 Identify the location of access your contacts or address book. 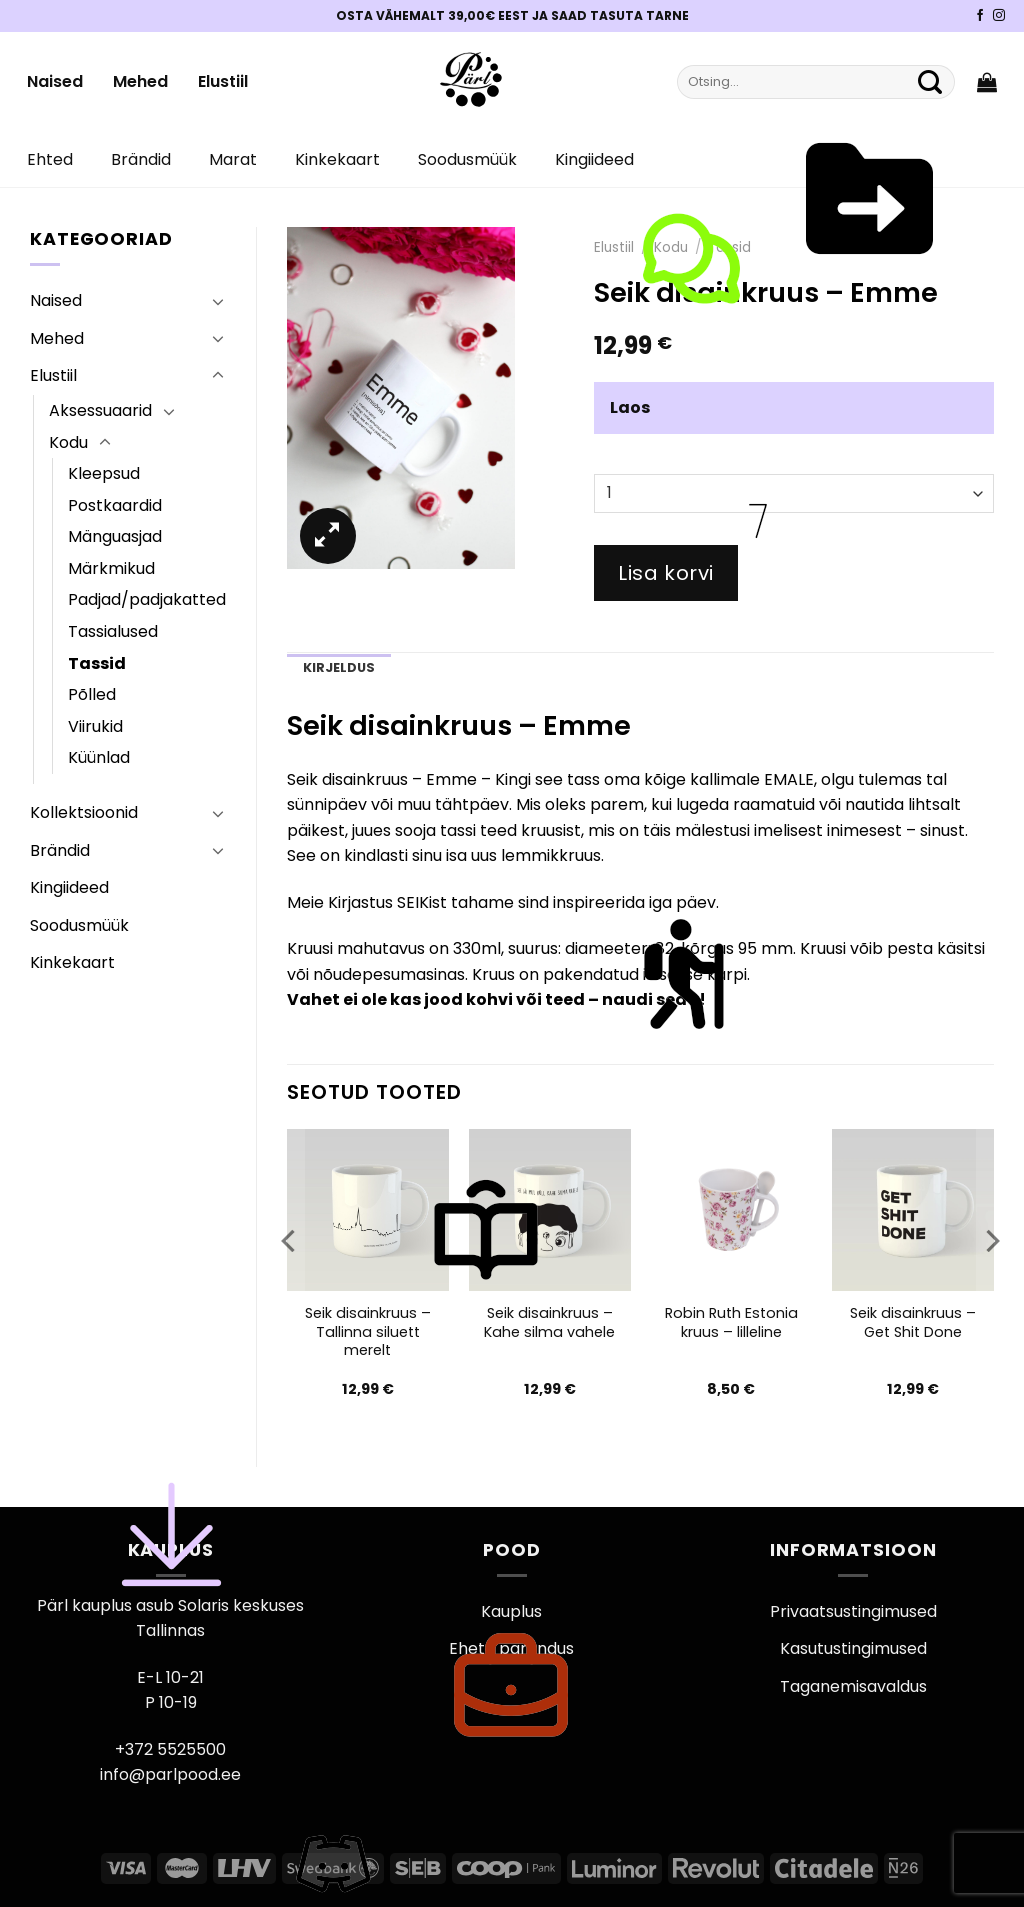
(486, 1228).